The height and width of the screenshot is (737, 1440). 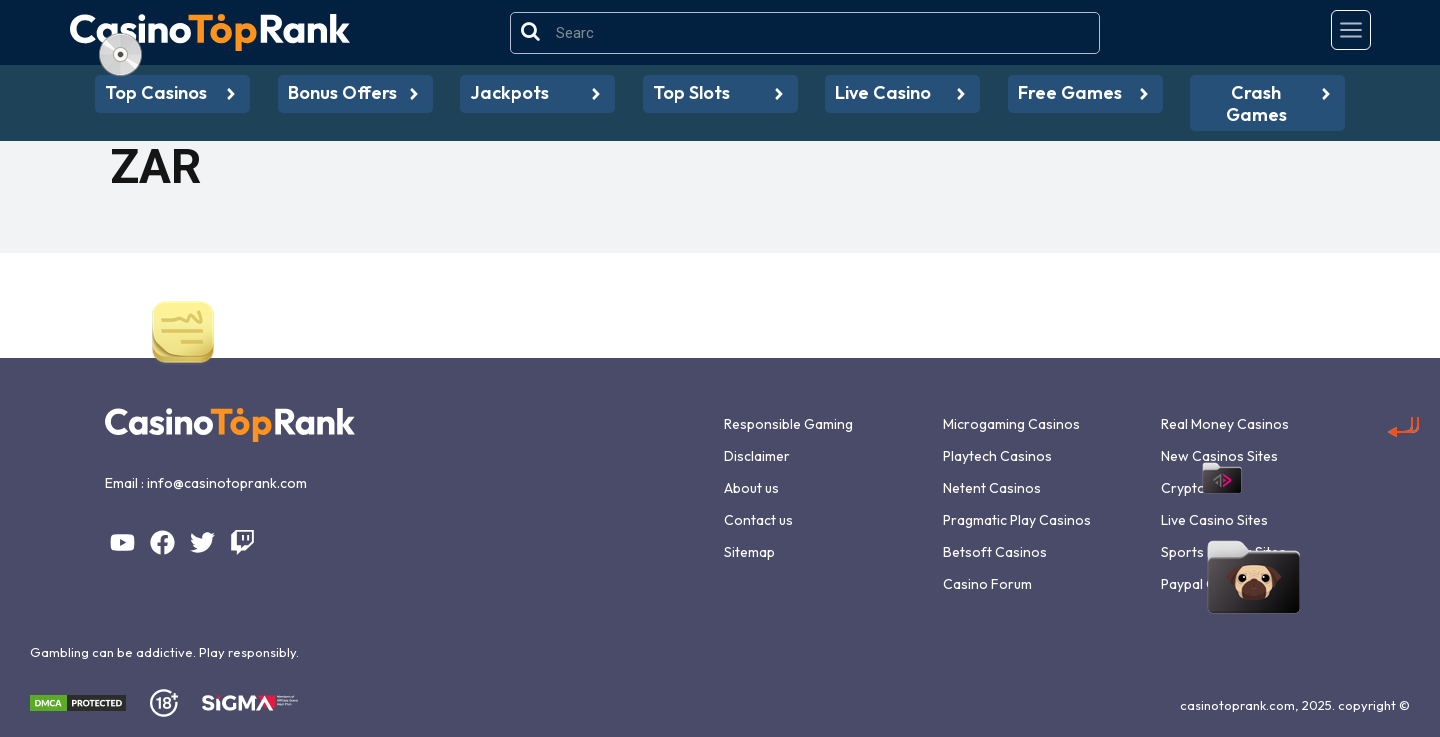 What do you see at coordinates (1403, 425) in the screenshot?
I see `reply to all recipients of an email` at bounding box center [1403, 425].